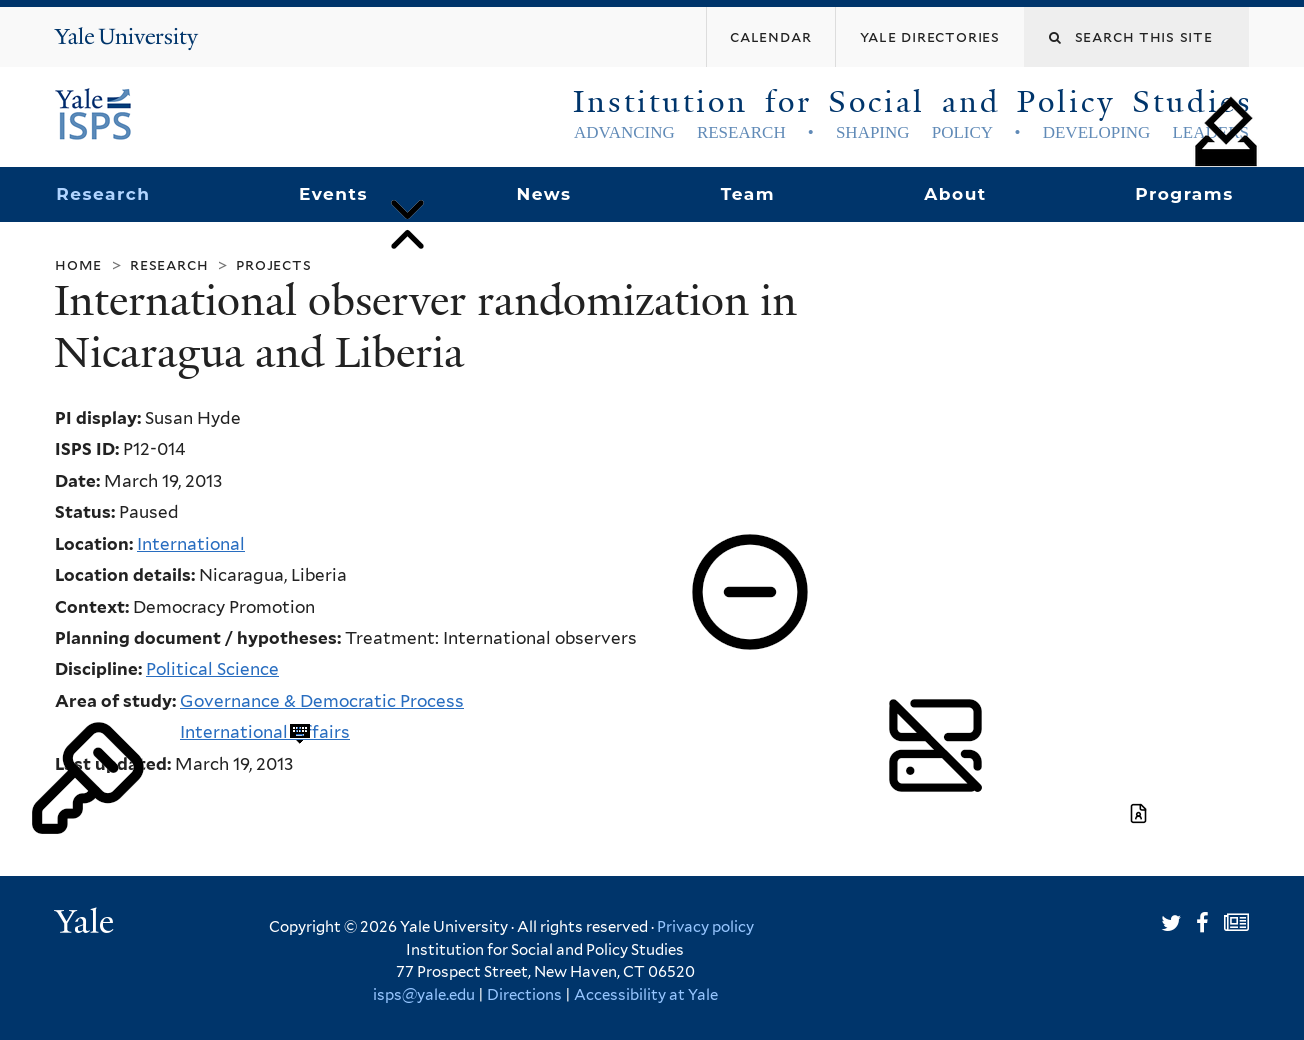 This screenshot has width=1304, height=1040. I want to click on view user profile document, so click(1138, 813).